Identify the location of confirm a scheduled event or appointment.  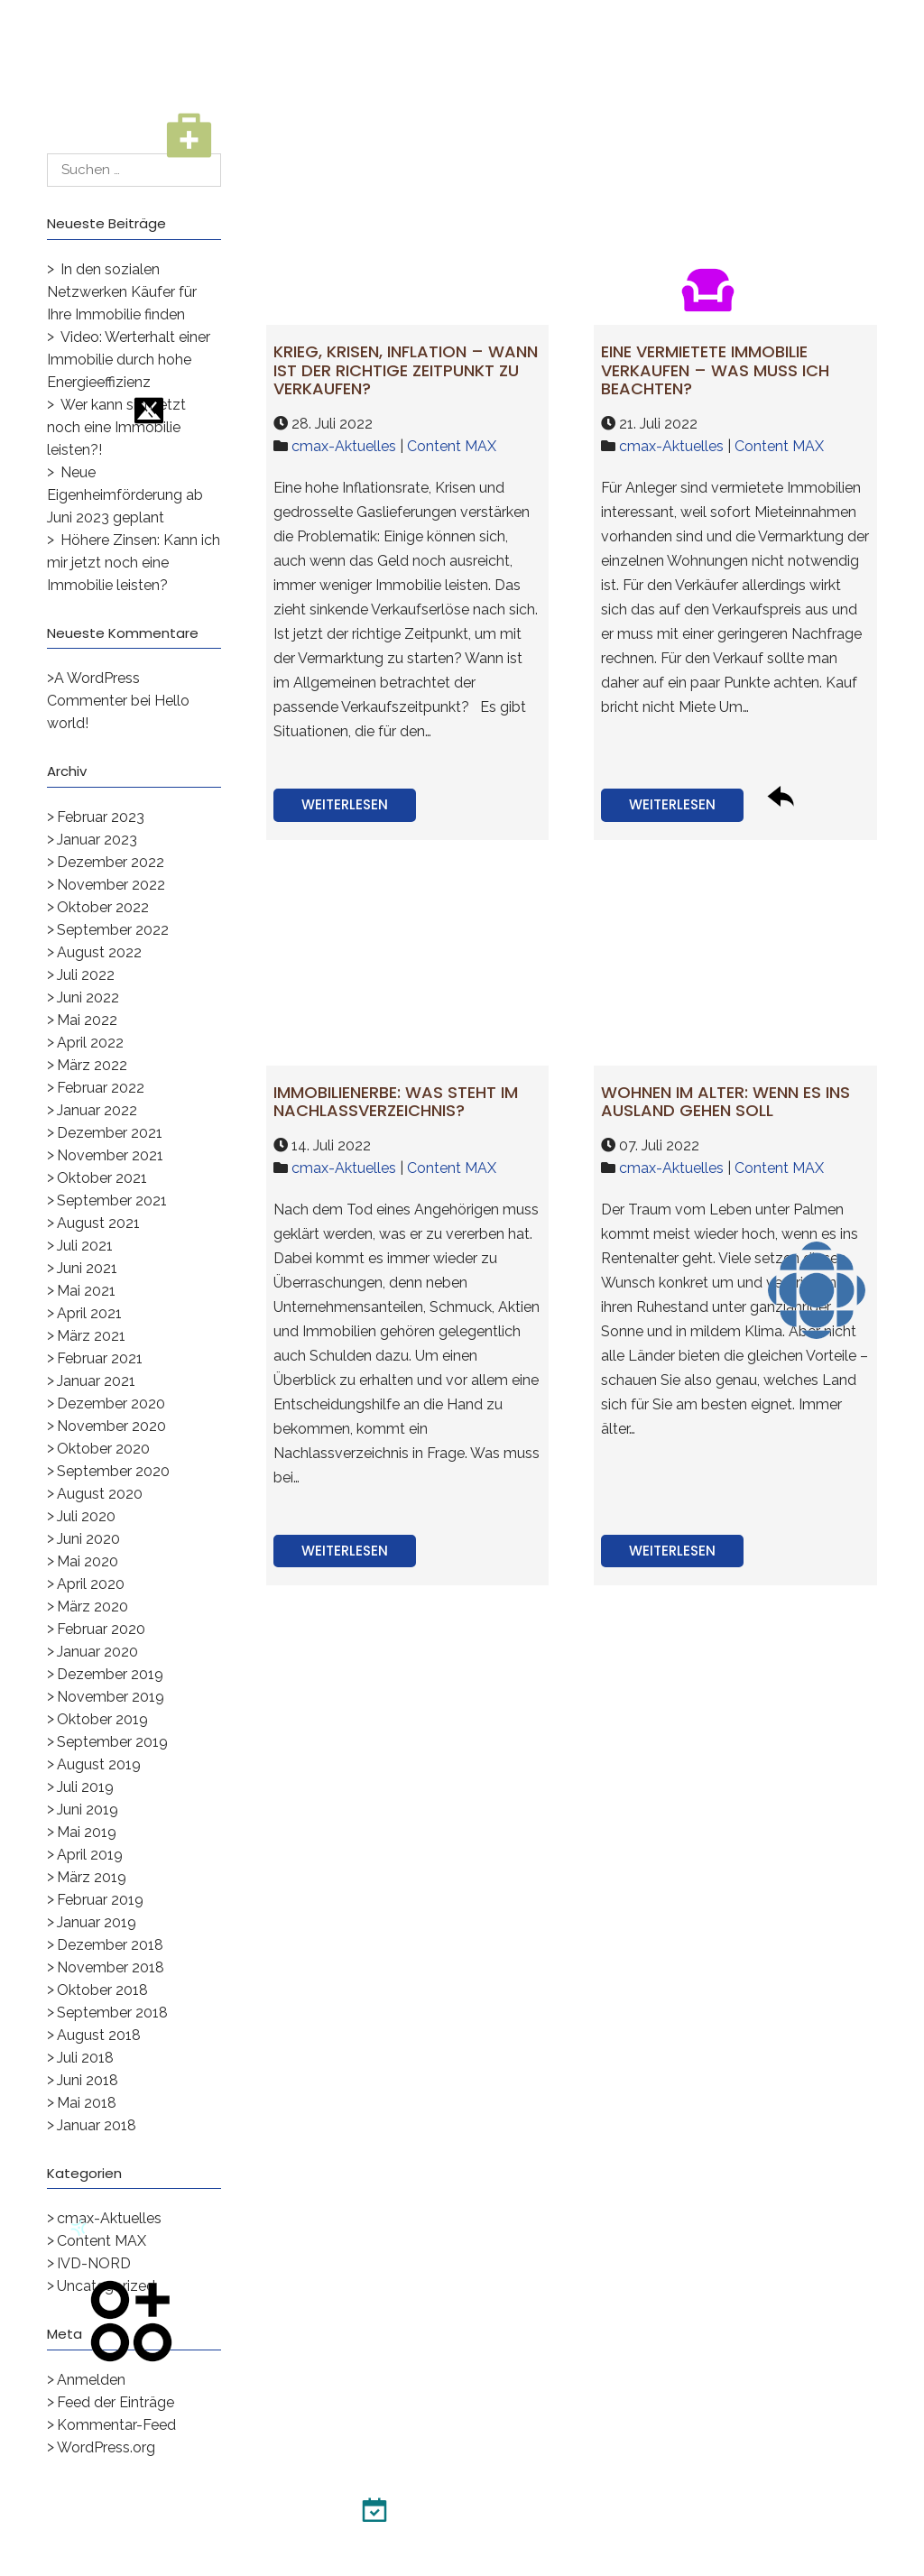
(374, 2511).